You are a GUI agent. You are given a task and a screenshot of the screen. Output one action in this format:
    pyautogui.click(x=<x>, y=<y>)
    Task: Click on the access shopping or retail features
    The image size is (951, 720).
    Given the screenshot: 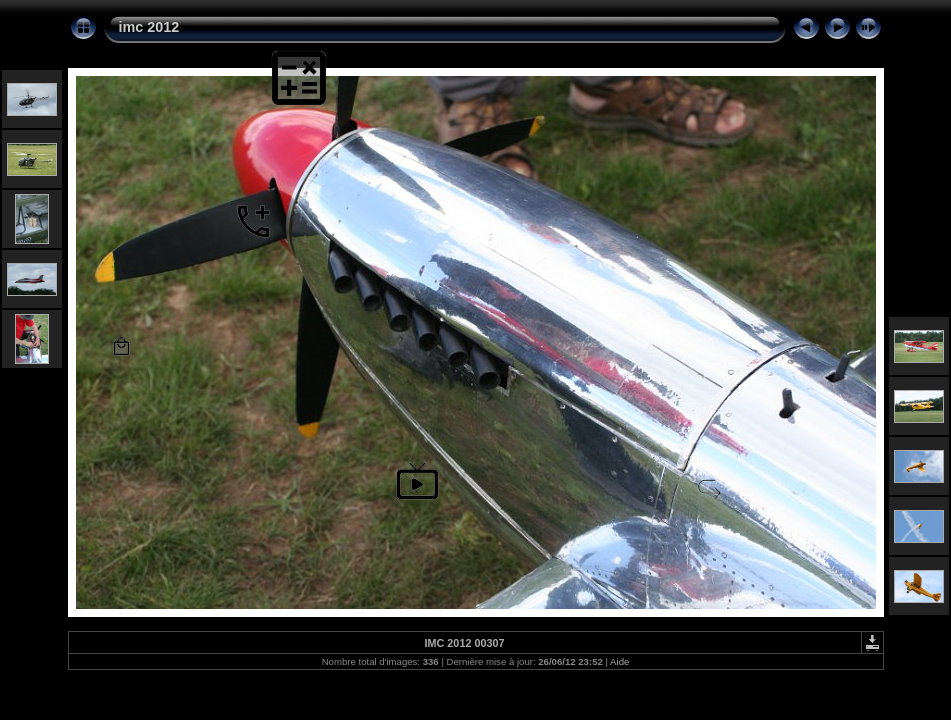 What is the action you would take?
    pyautogui.click(x=121, y=346)
    